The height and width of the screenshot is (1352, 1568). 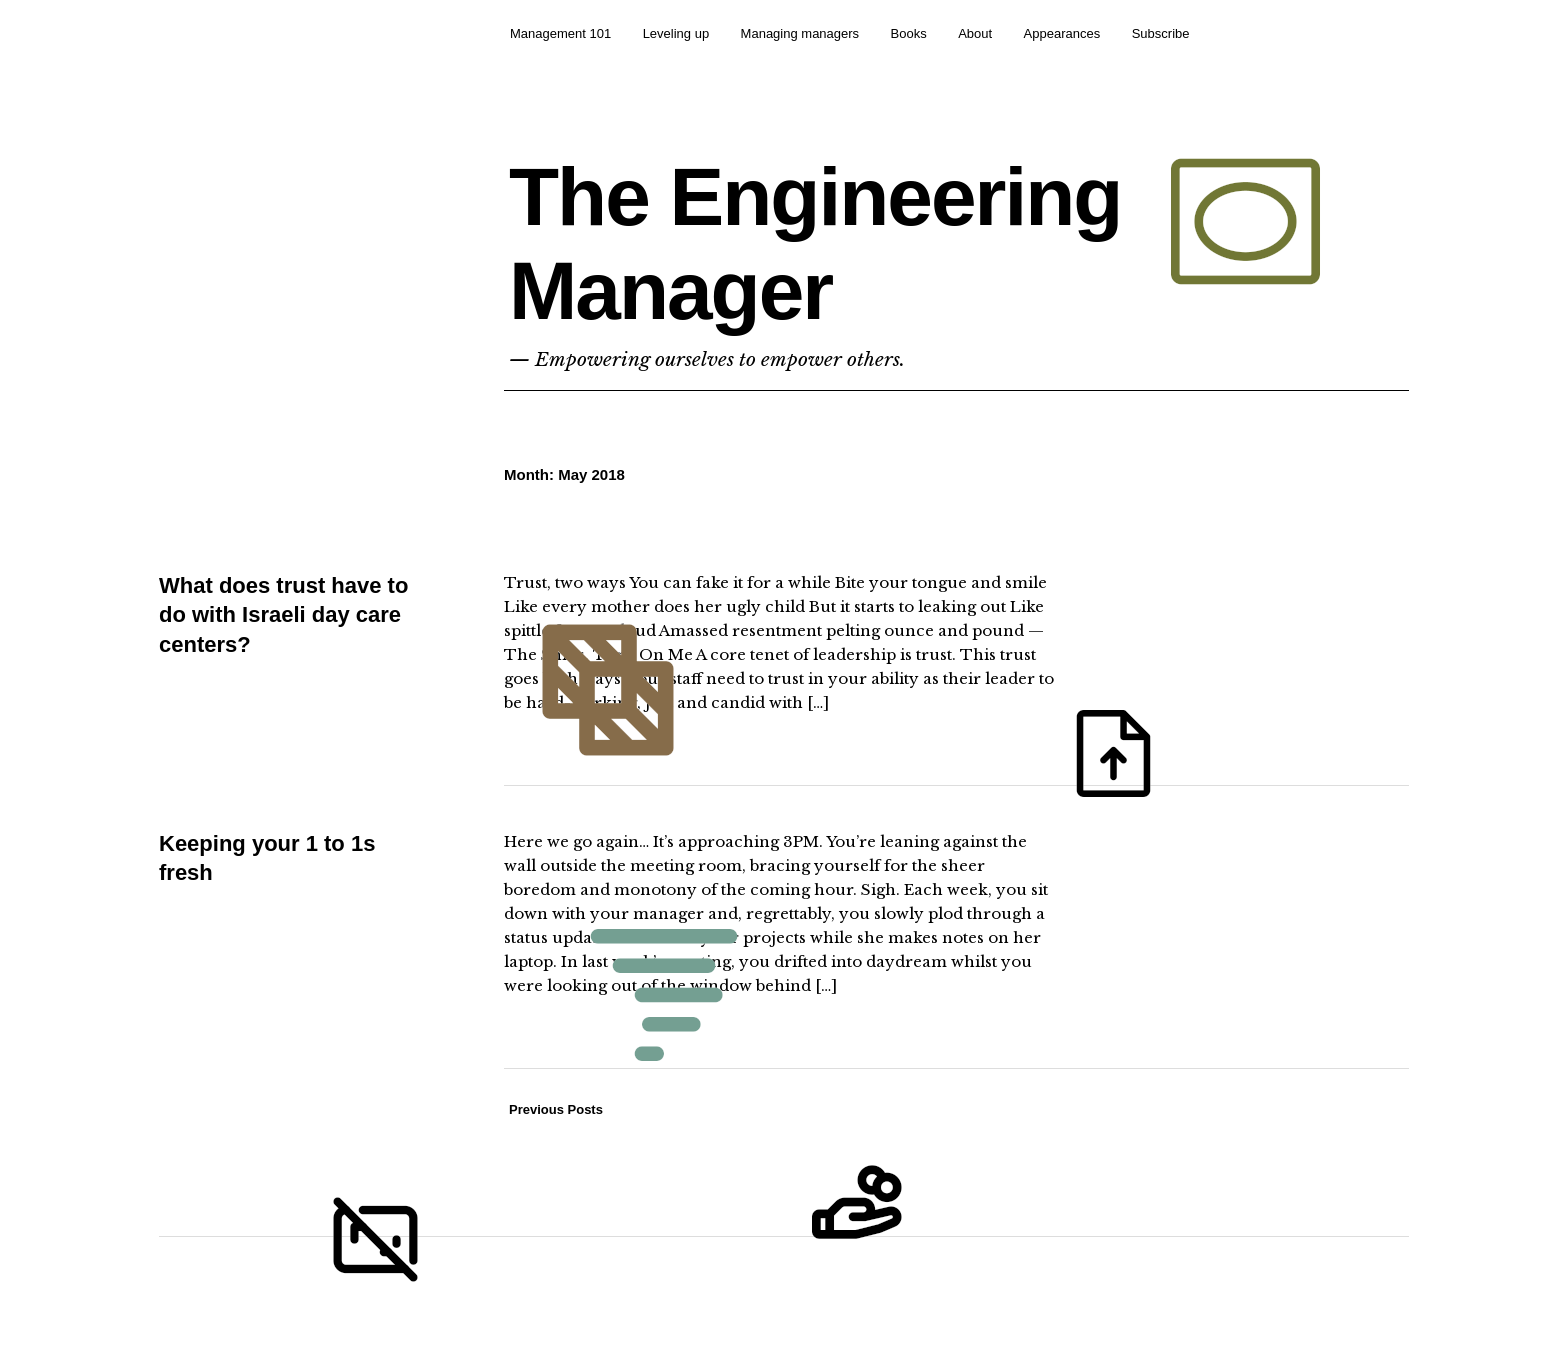 I want to click on indicates tornado warning or severe weather alert, so click(x=664, y=995).